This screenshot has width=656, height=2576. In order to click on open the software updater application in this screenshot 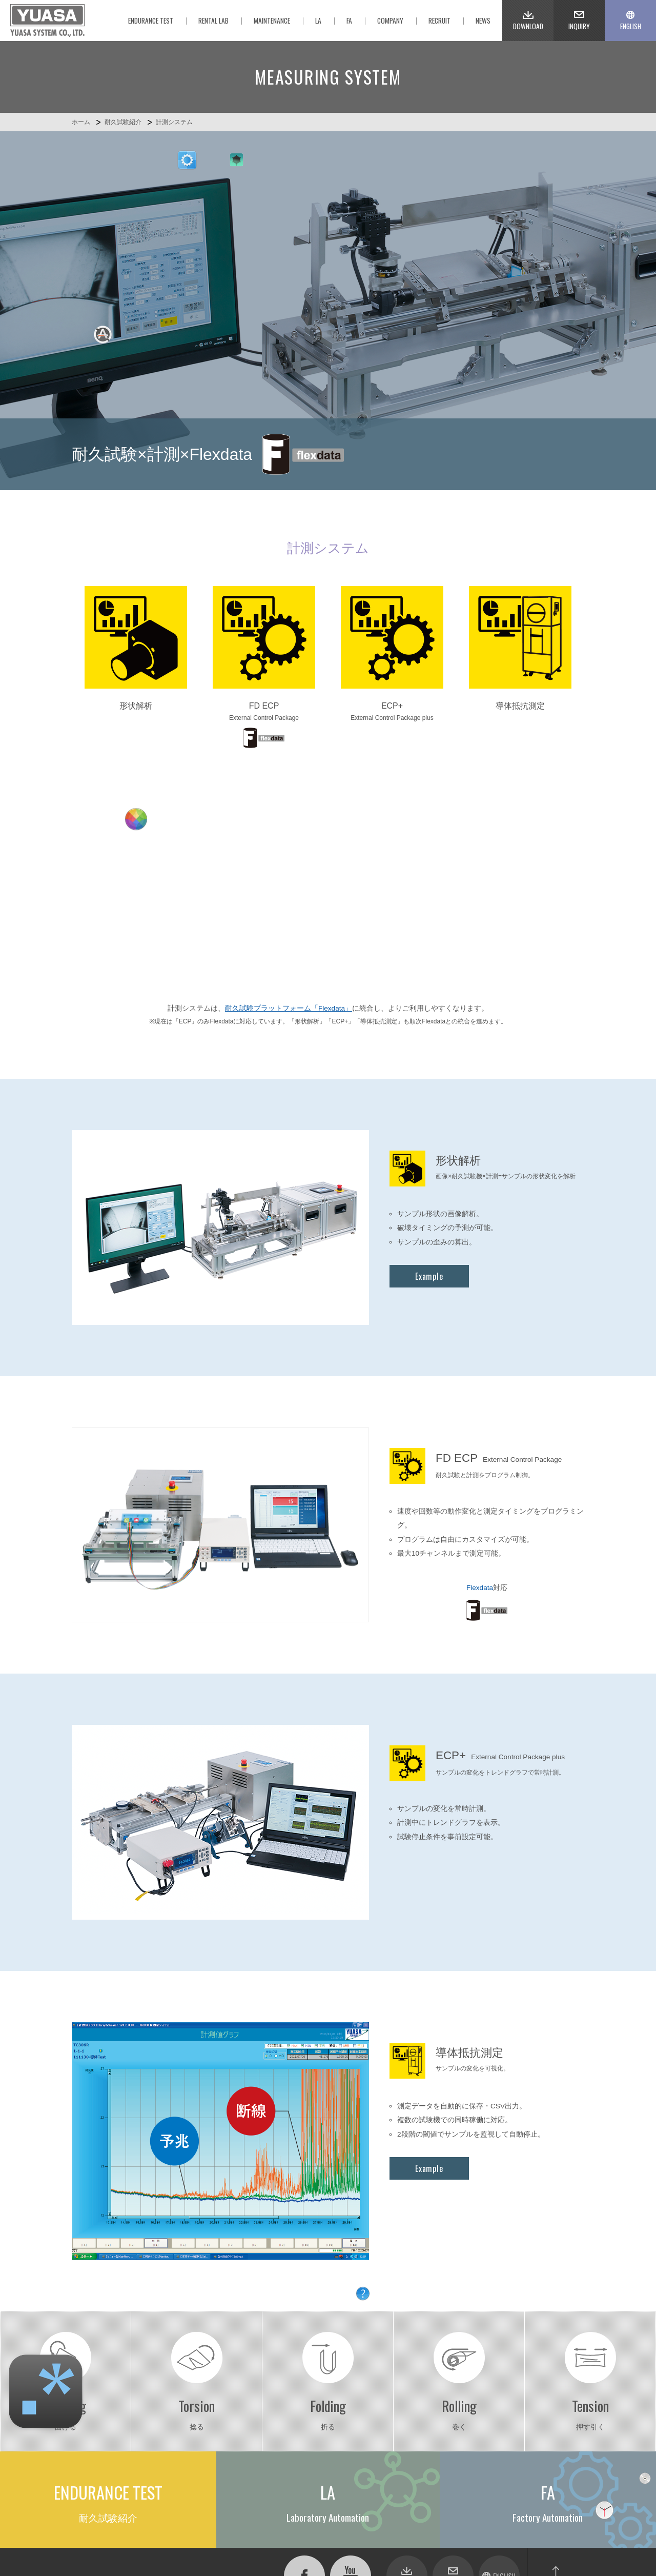, I will do `click(102, 334)`.